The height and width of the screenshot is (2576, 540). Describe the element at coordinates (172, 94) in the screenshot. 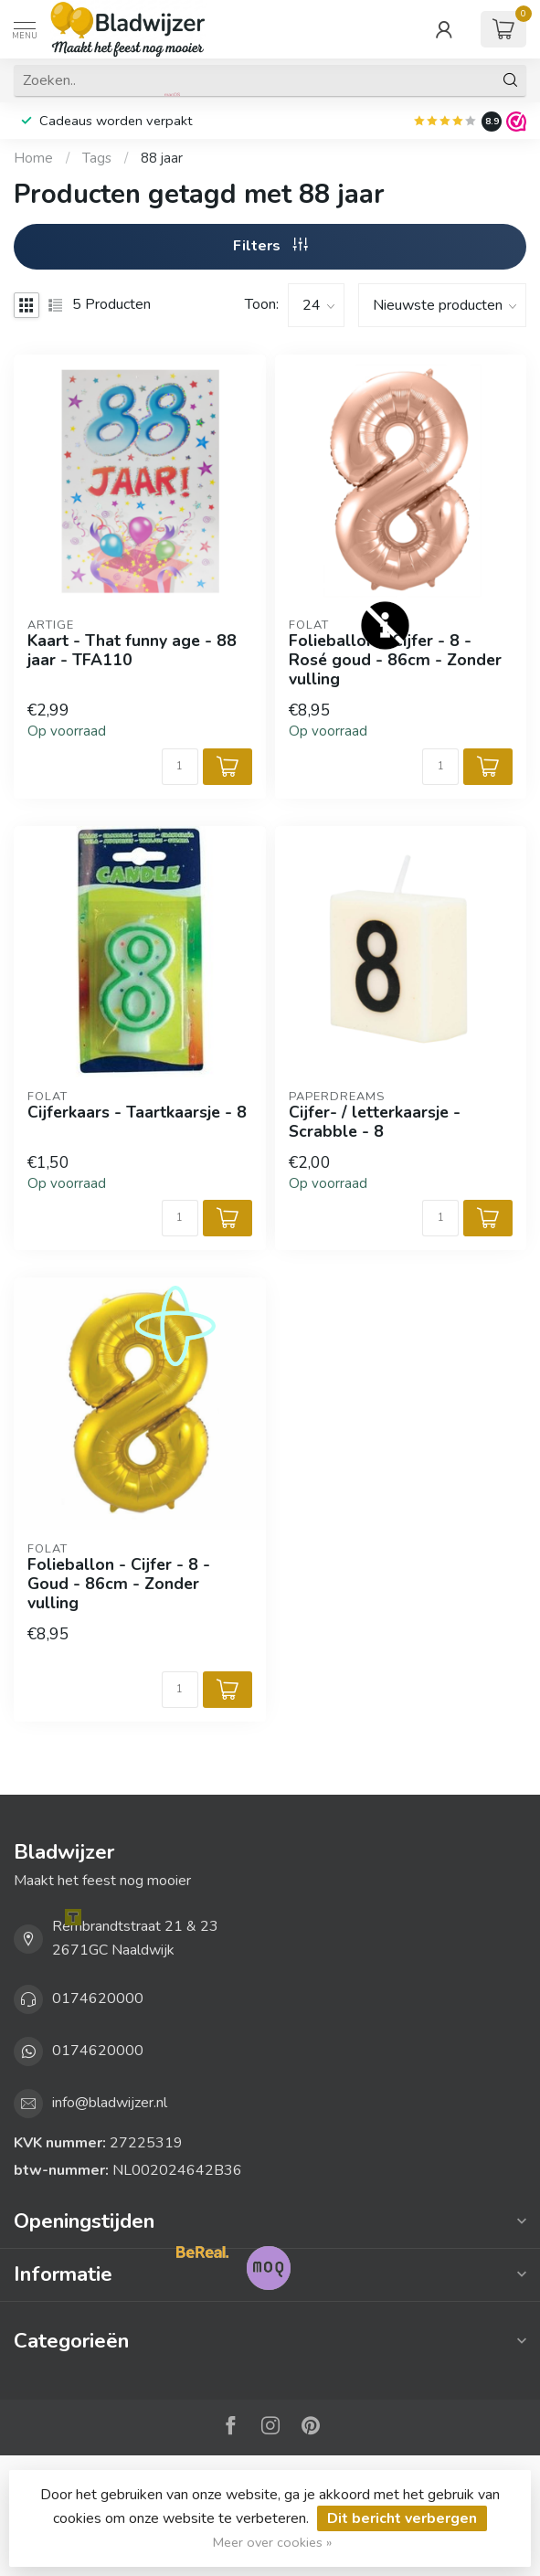

I see `indicates macOS operating system compatibility` at that location.